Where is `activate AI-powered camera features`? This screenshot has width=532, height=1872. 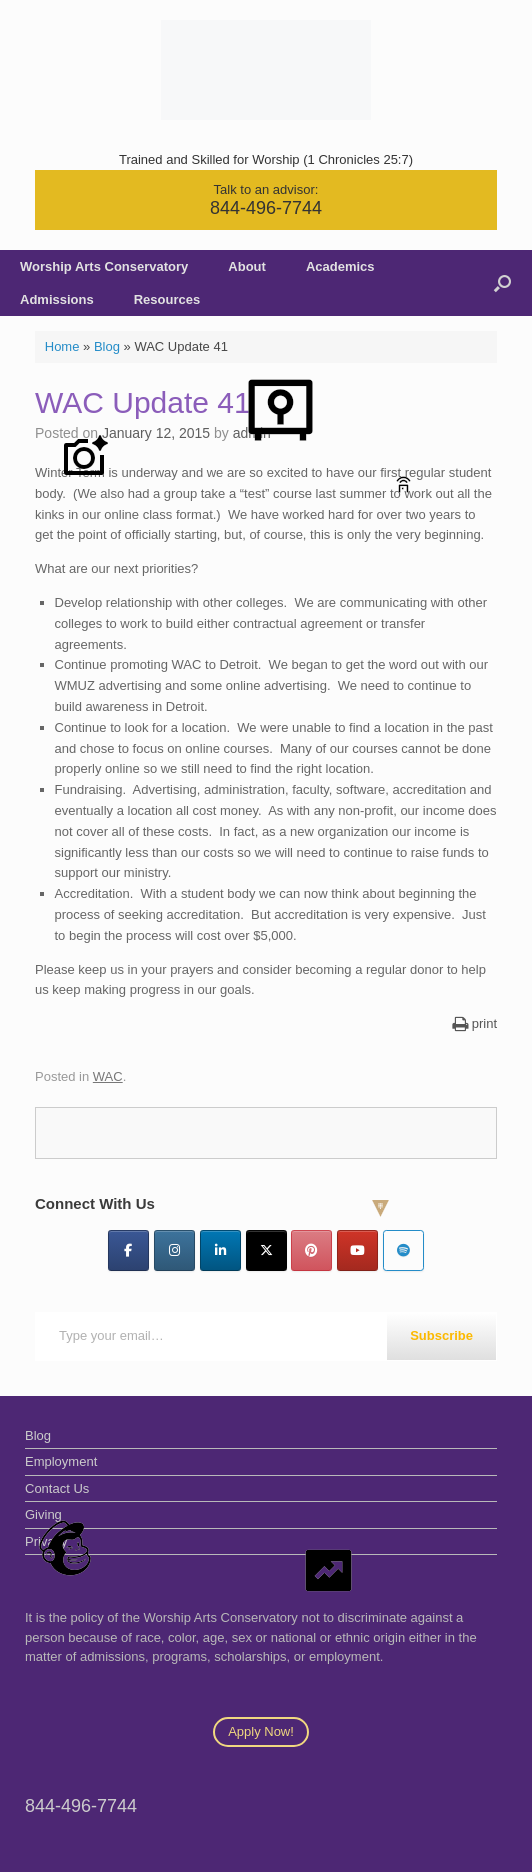
activate AI-powered camera features is located at coordinates (84, 457).